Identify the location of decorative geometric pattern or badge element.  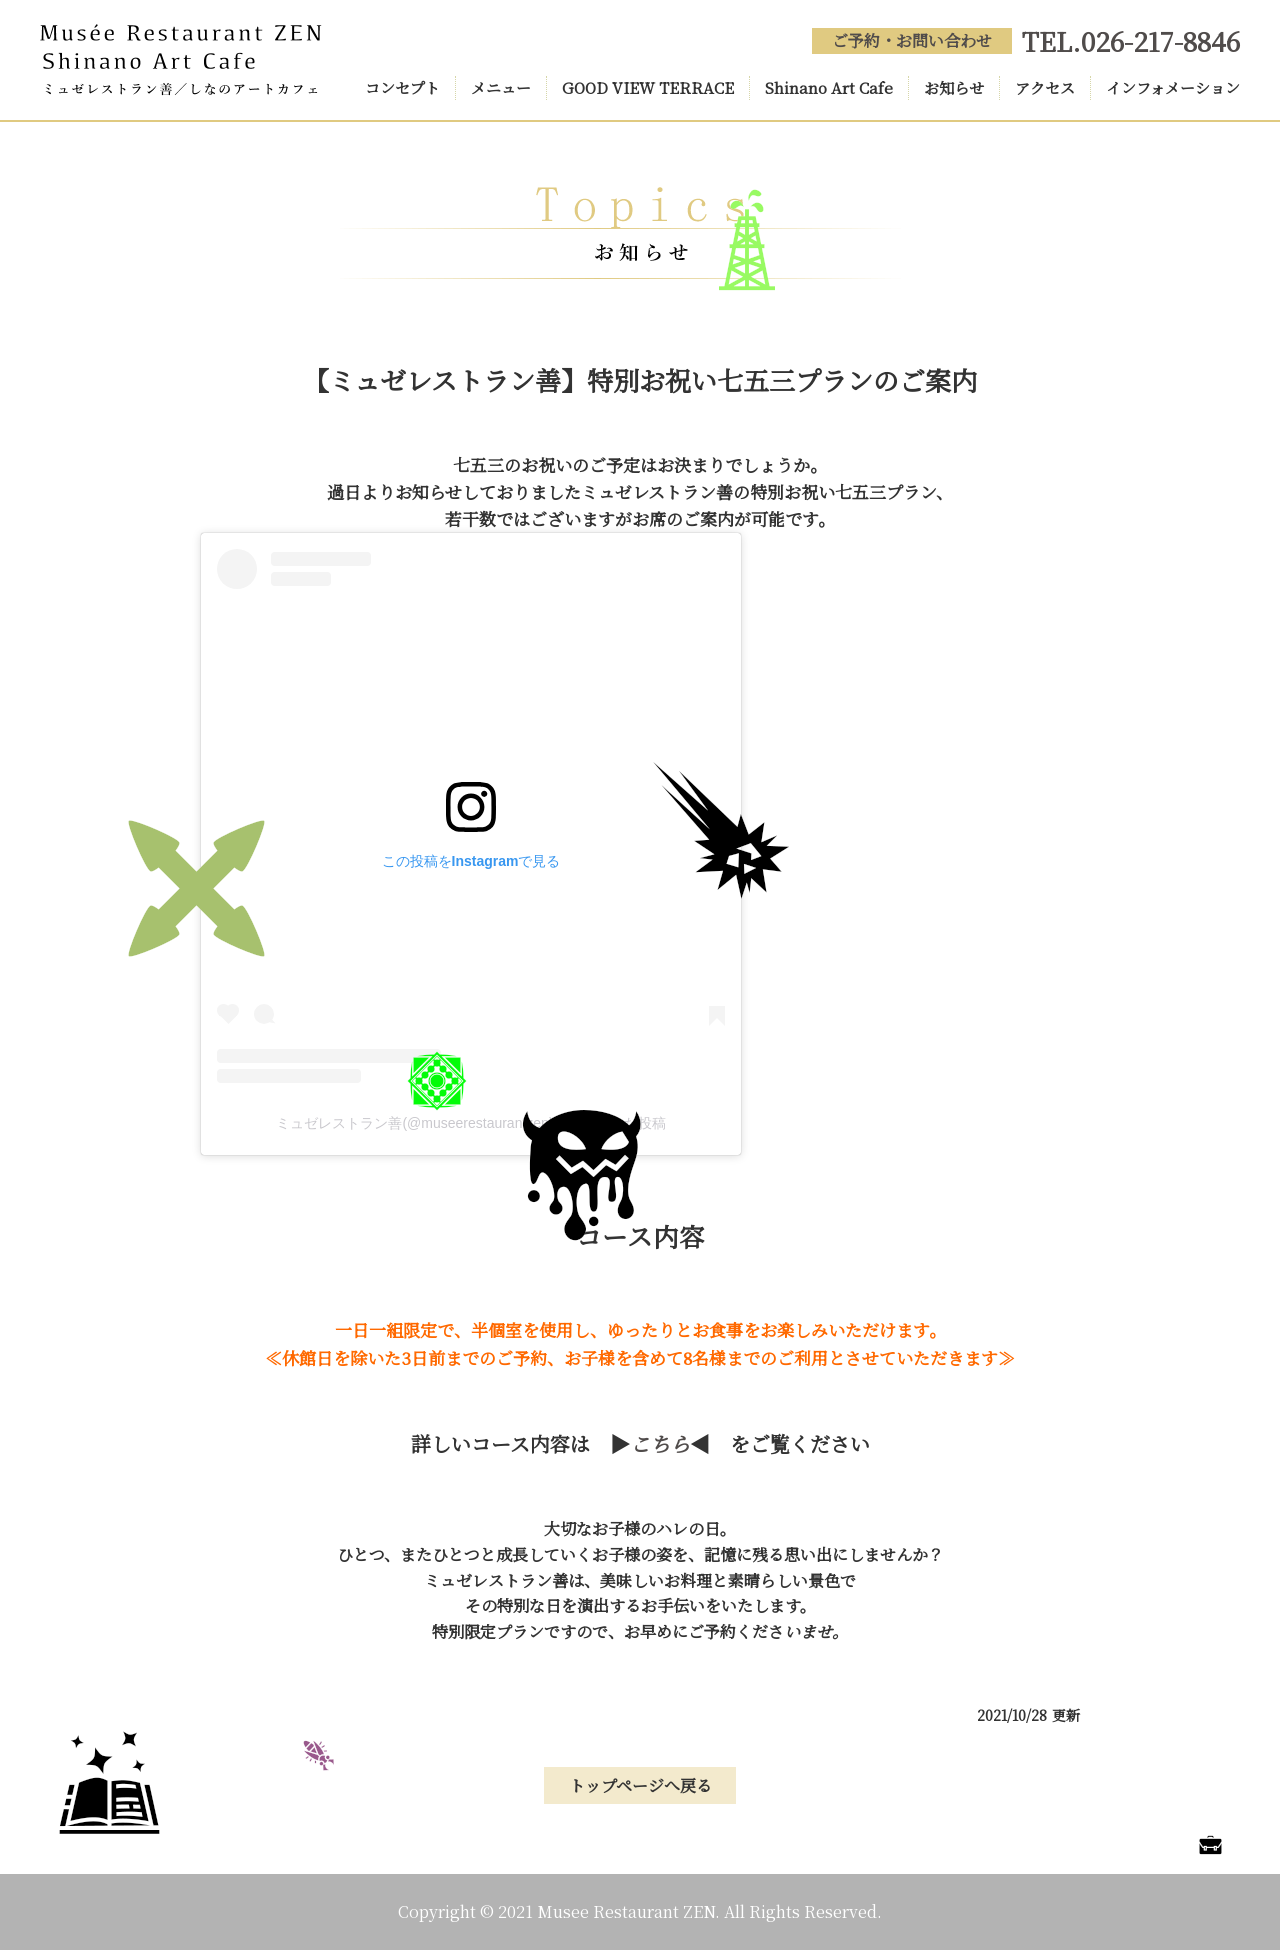
(437, 1081).